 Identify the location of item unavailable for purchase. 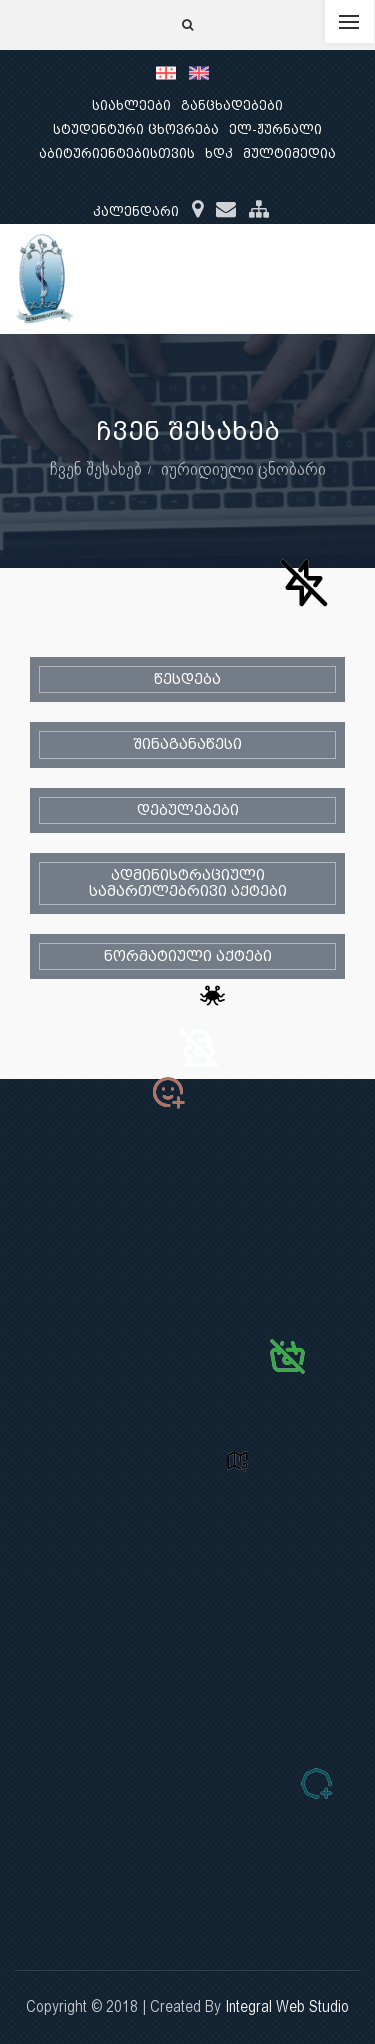
(287, 1356).